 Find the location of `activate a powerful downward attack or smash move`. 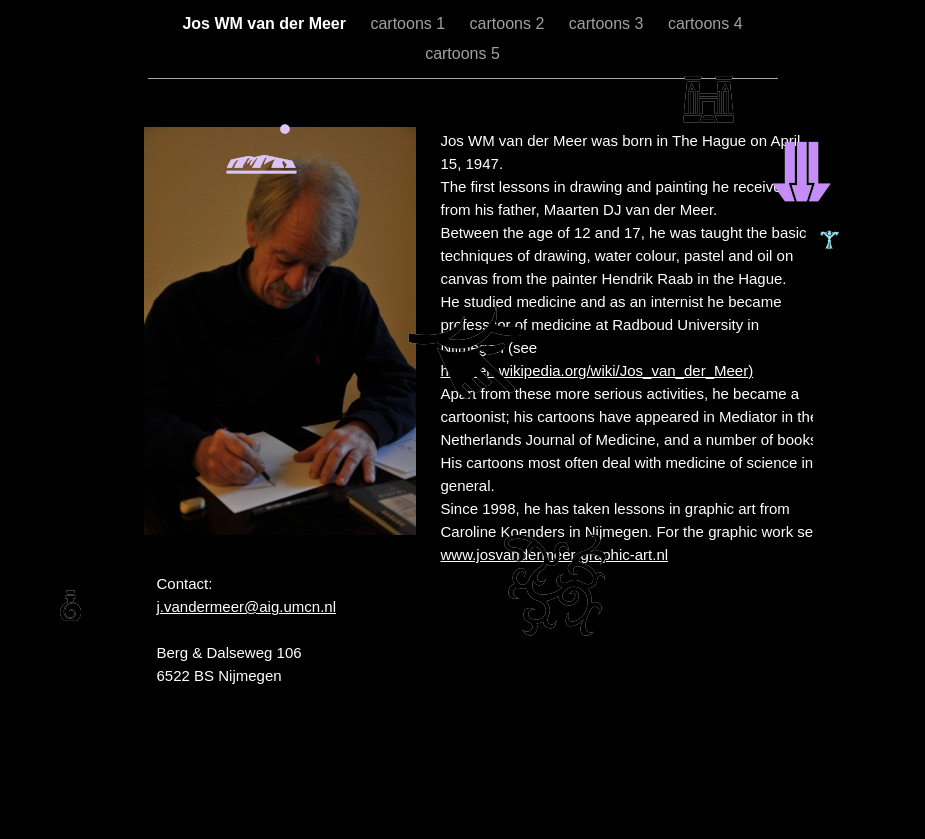

activate a powerful downward attack or smash move is located at coordinates (801, 171).